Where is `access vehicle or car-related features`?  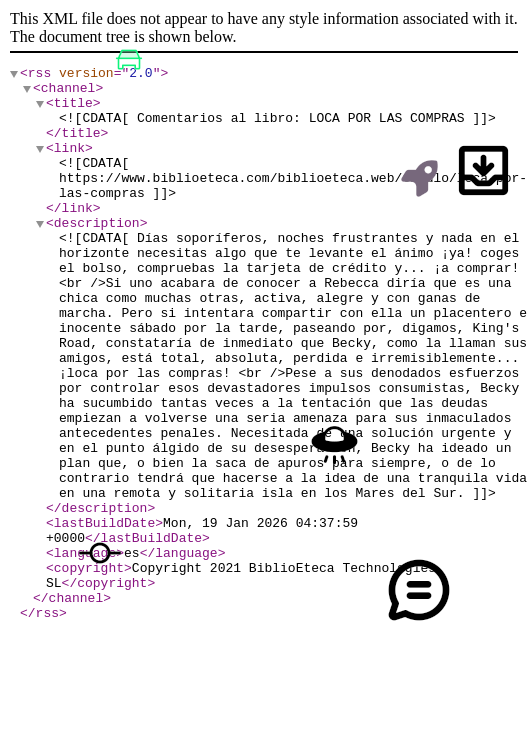
access vehicle or car-related features is located at coordinates (129, 60).